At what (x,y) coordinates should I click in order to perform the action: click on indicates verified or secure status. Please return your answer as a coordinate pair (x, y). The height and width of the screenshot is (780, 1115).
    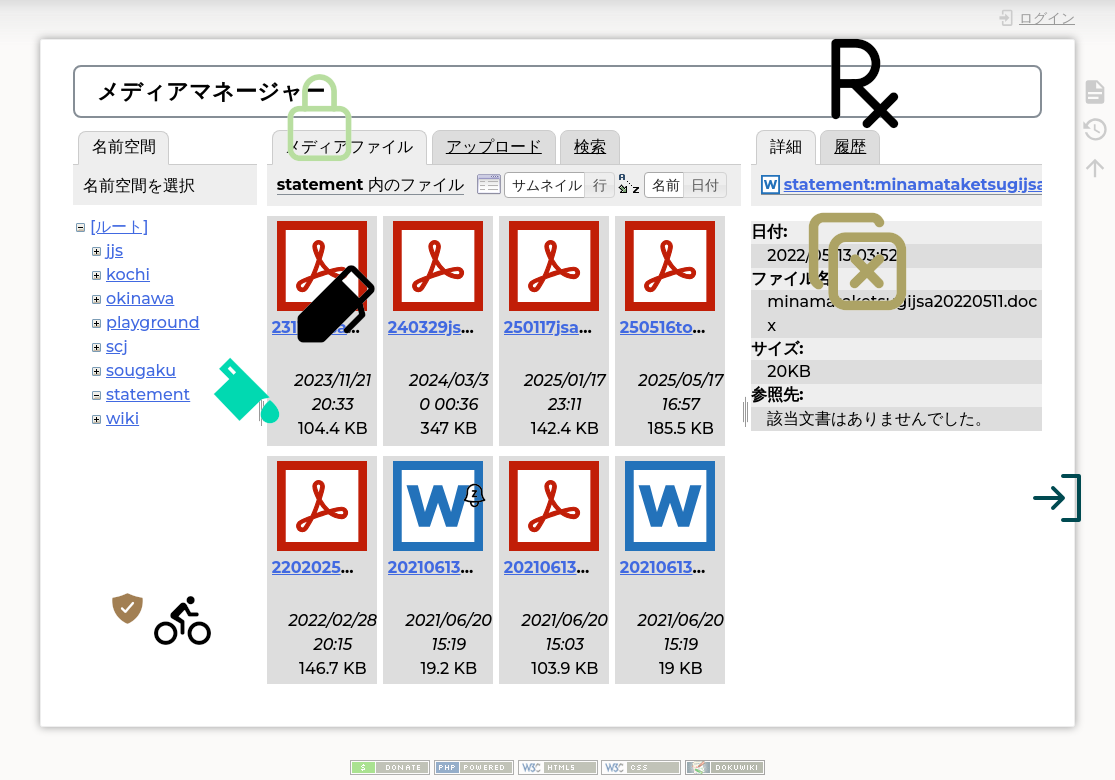
    Looking at the image, I should click on (127, 608).